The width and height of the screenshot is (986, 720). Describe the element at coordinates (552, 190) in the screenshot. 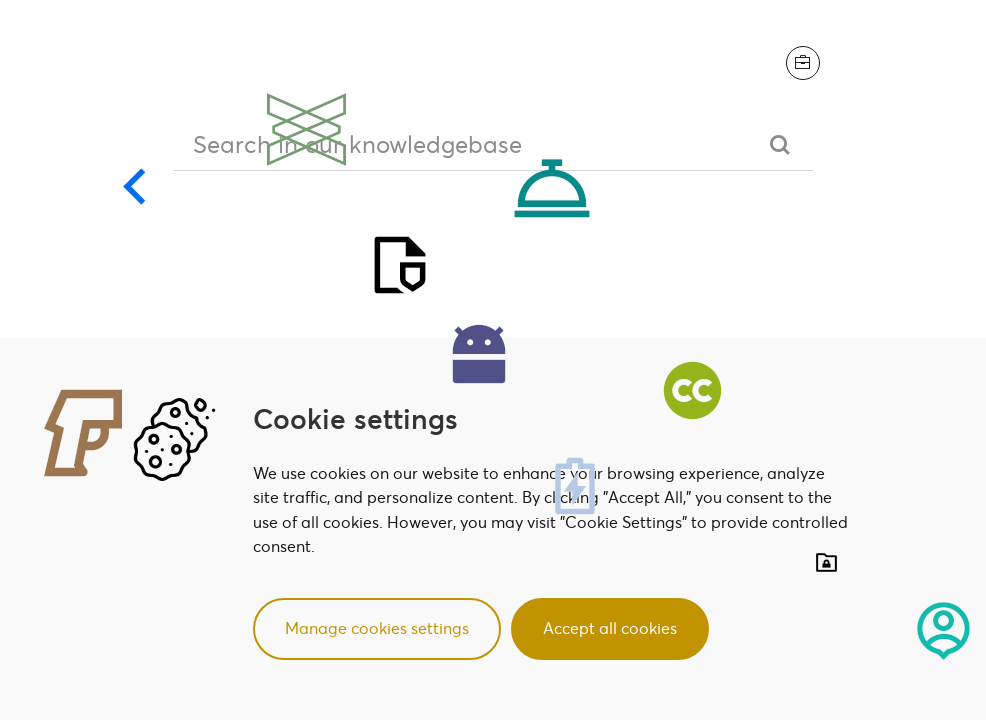

I see `request customer service or support` at that location.